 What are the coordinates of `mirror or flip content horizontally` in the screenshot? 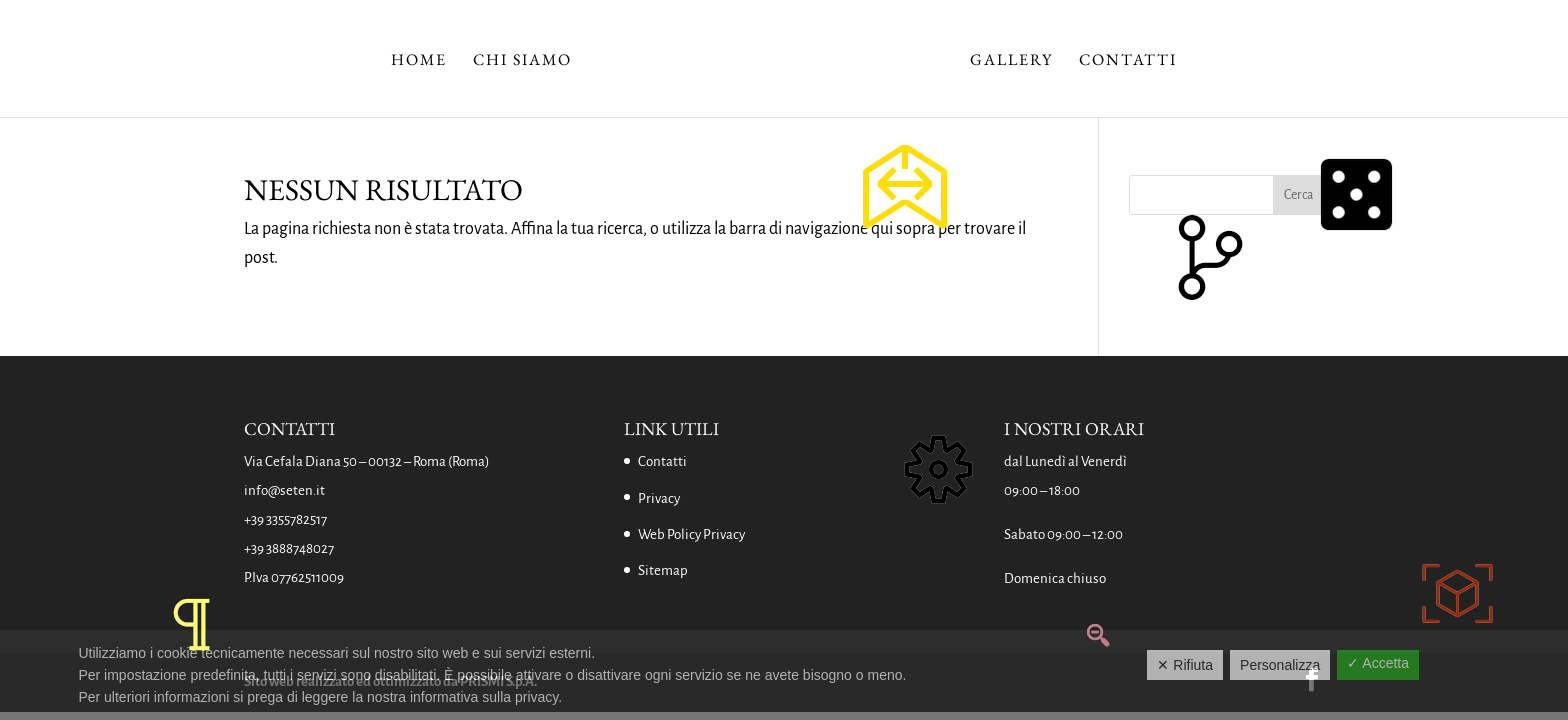 It's located at (905, 187).